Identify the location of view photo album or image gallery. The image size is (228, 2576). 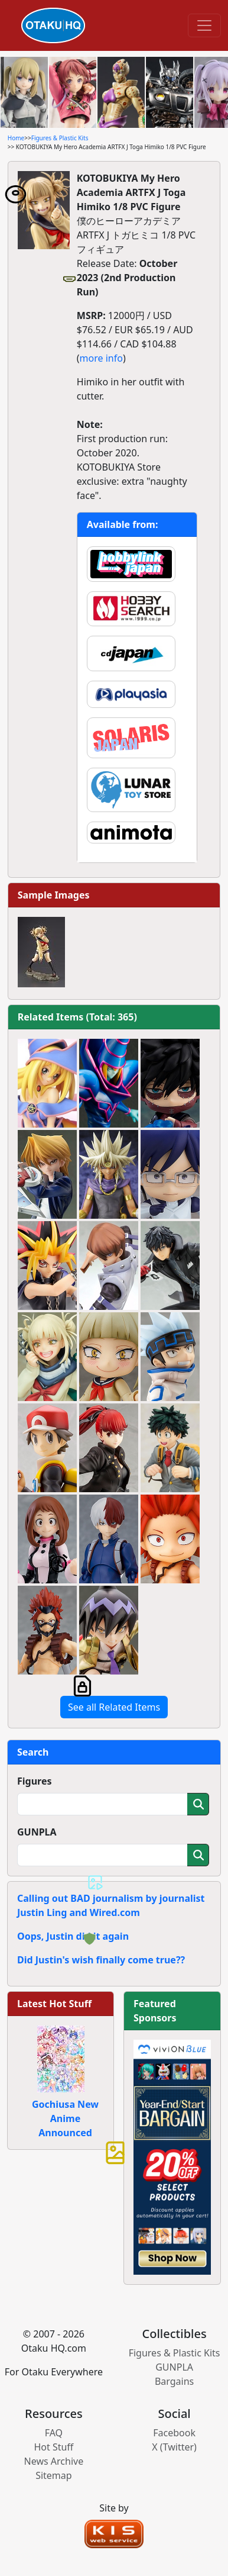
(115, 2153).